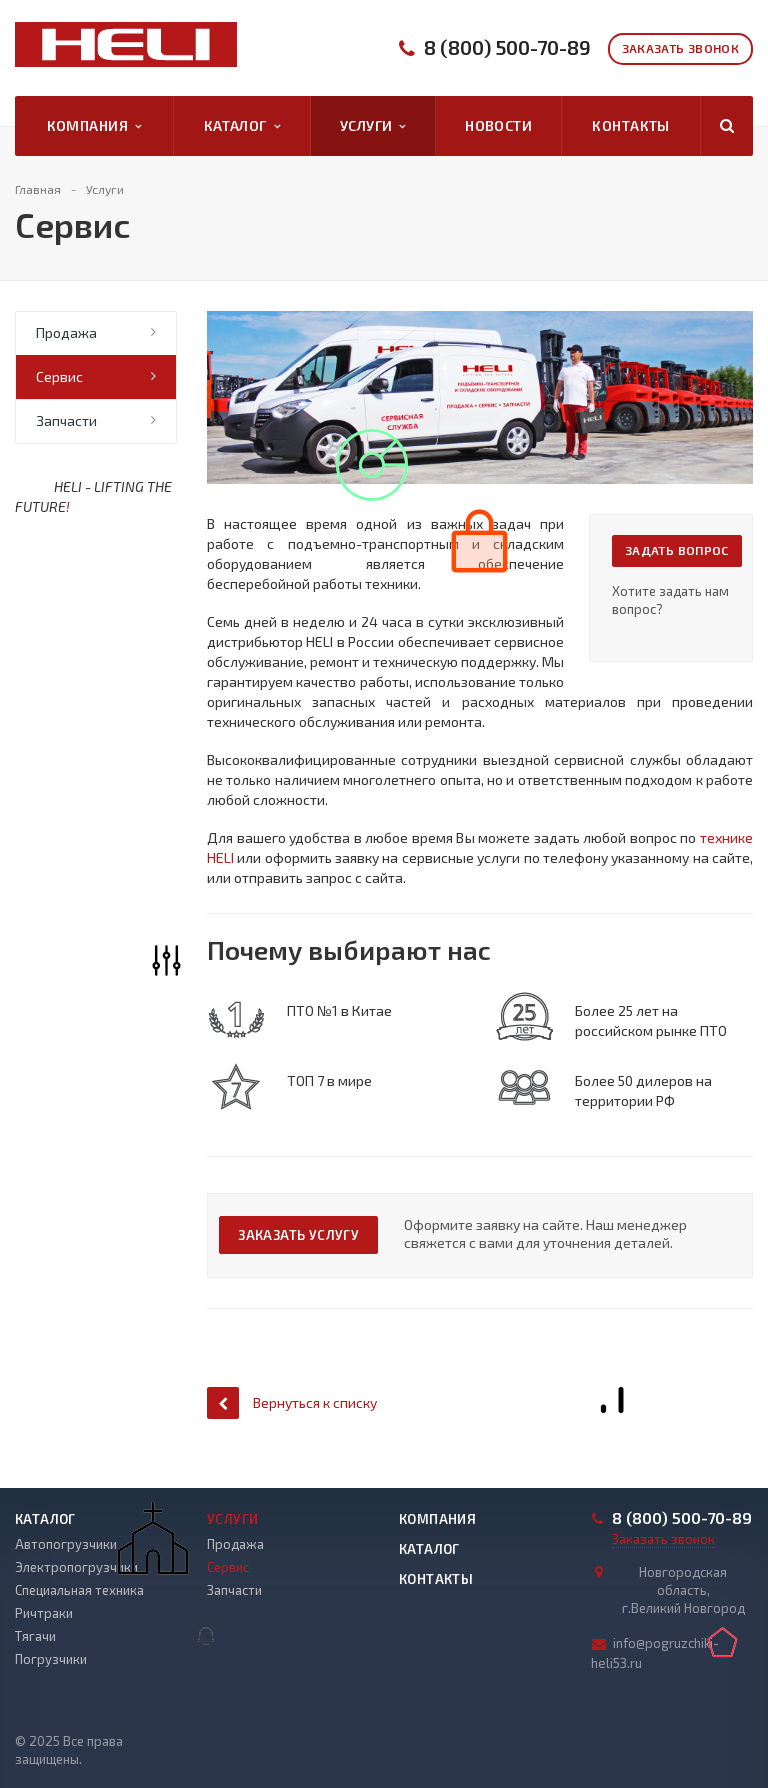 Image resolution: width=768 pixels, height=1788 pixels. What do you see at coordinates (153, 1542) in the screenshot?
I see `view nearby churches or places of worship` at bounding box center [153, 1542].